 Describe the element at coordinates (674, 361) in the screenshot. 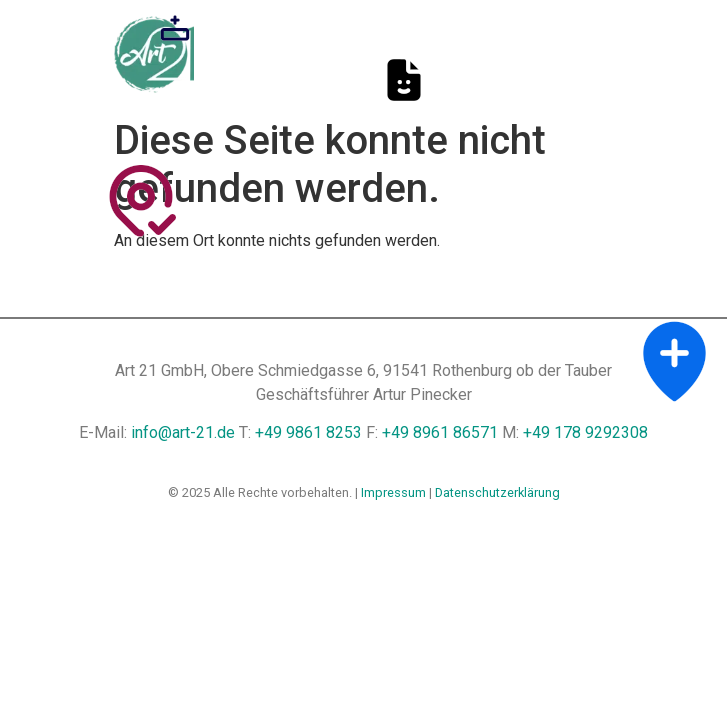

I see `add a new location pin` at that location.